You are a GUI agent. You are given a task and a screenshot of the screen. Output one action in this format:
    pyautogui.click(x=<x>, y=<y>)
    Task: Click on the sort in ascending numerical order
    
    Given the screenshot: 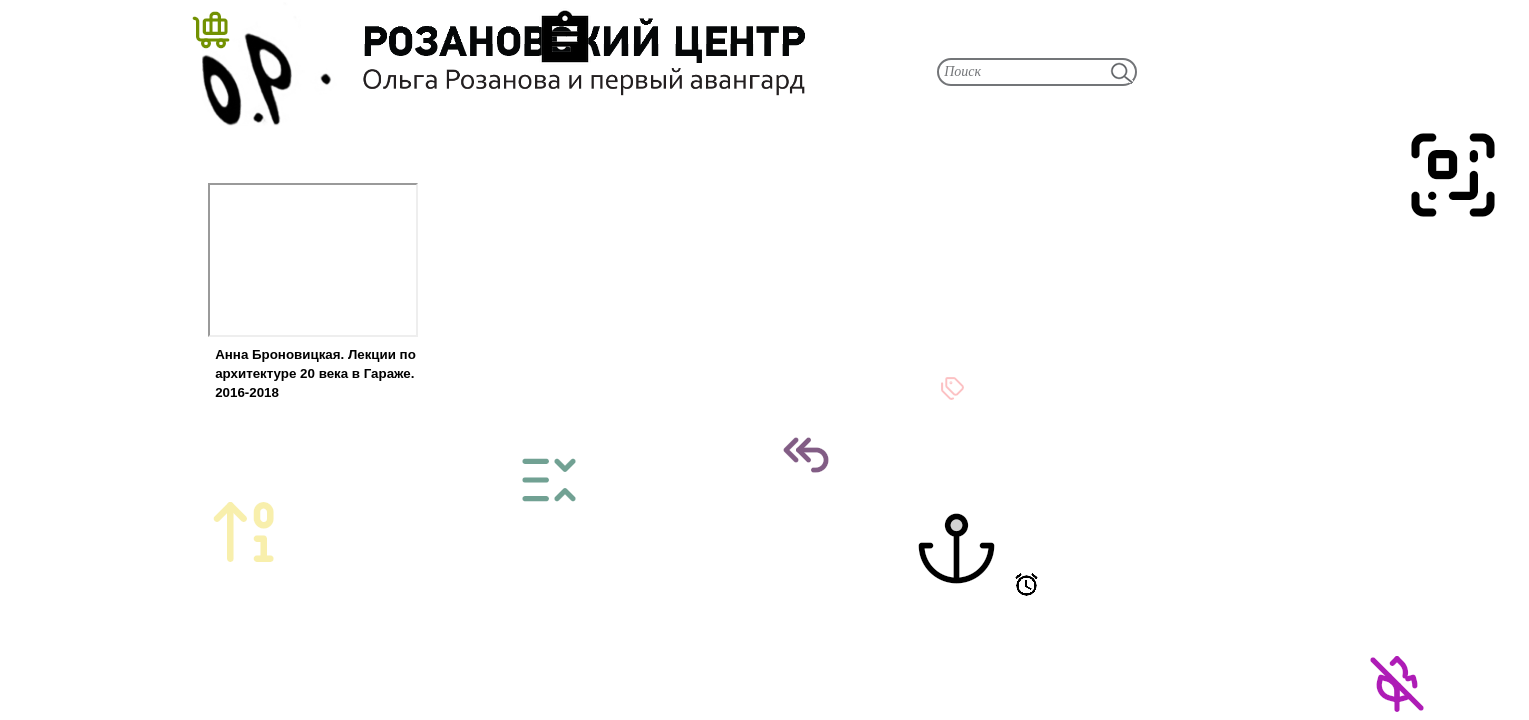 What is the action you would take?
    pyautogui.click(x=247, y=532)
    